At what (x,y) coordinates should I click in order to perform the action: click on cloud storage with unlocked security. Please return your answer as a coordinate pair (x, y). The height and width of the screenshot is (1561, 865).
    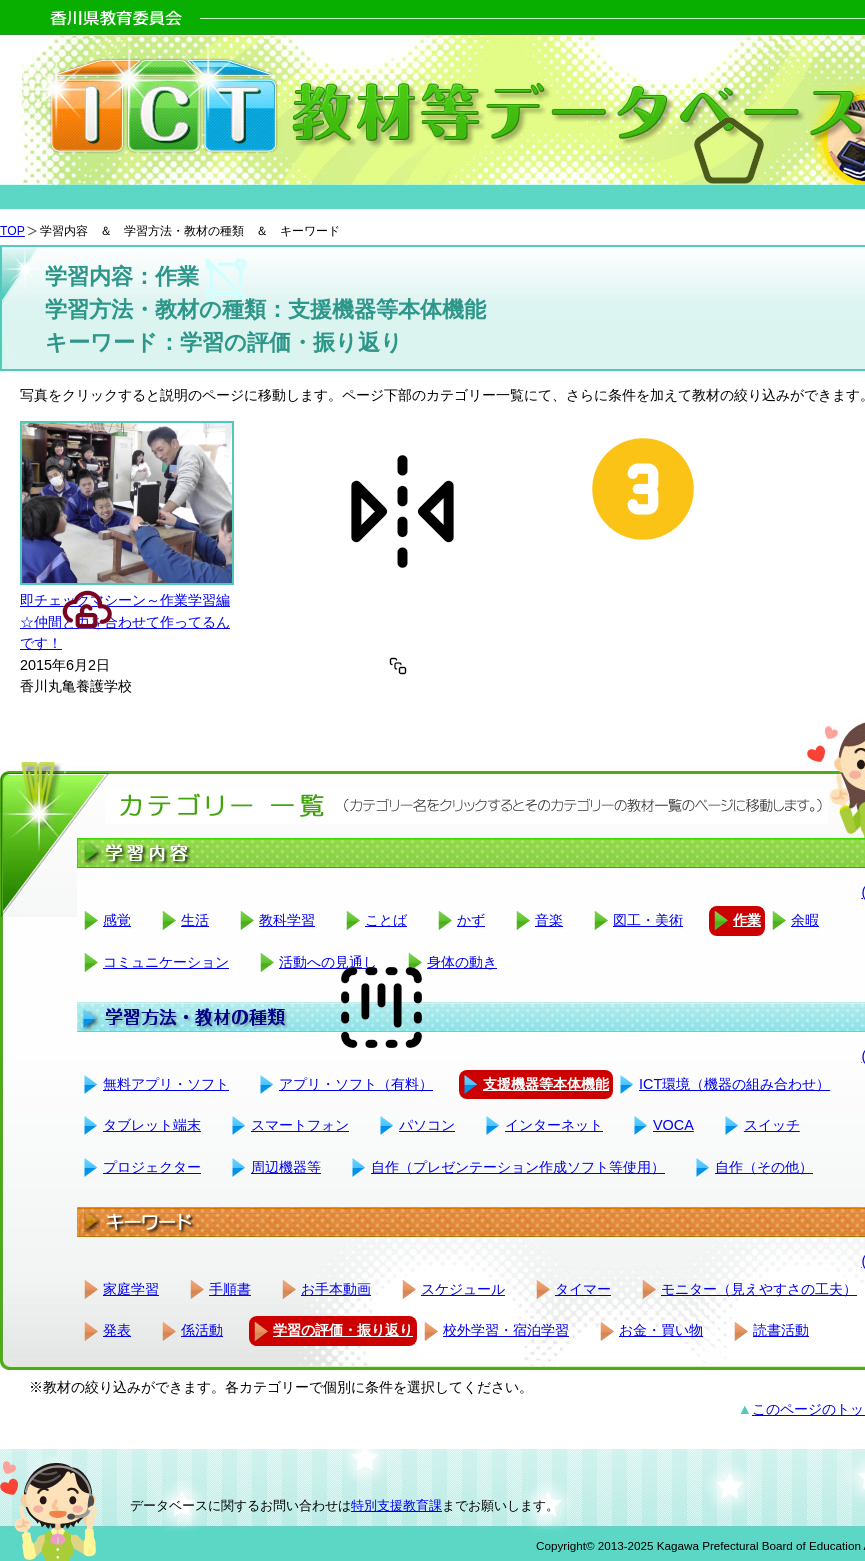
    Looking at the image, I should click on (86, 608).